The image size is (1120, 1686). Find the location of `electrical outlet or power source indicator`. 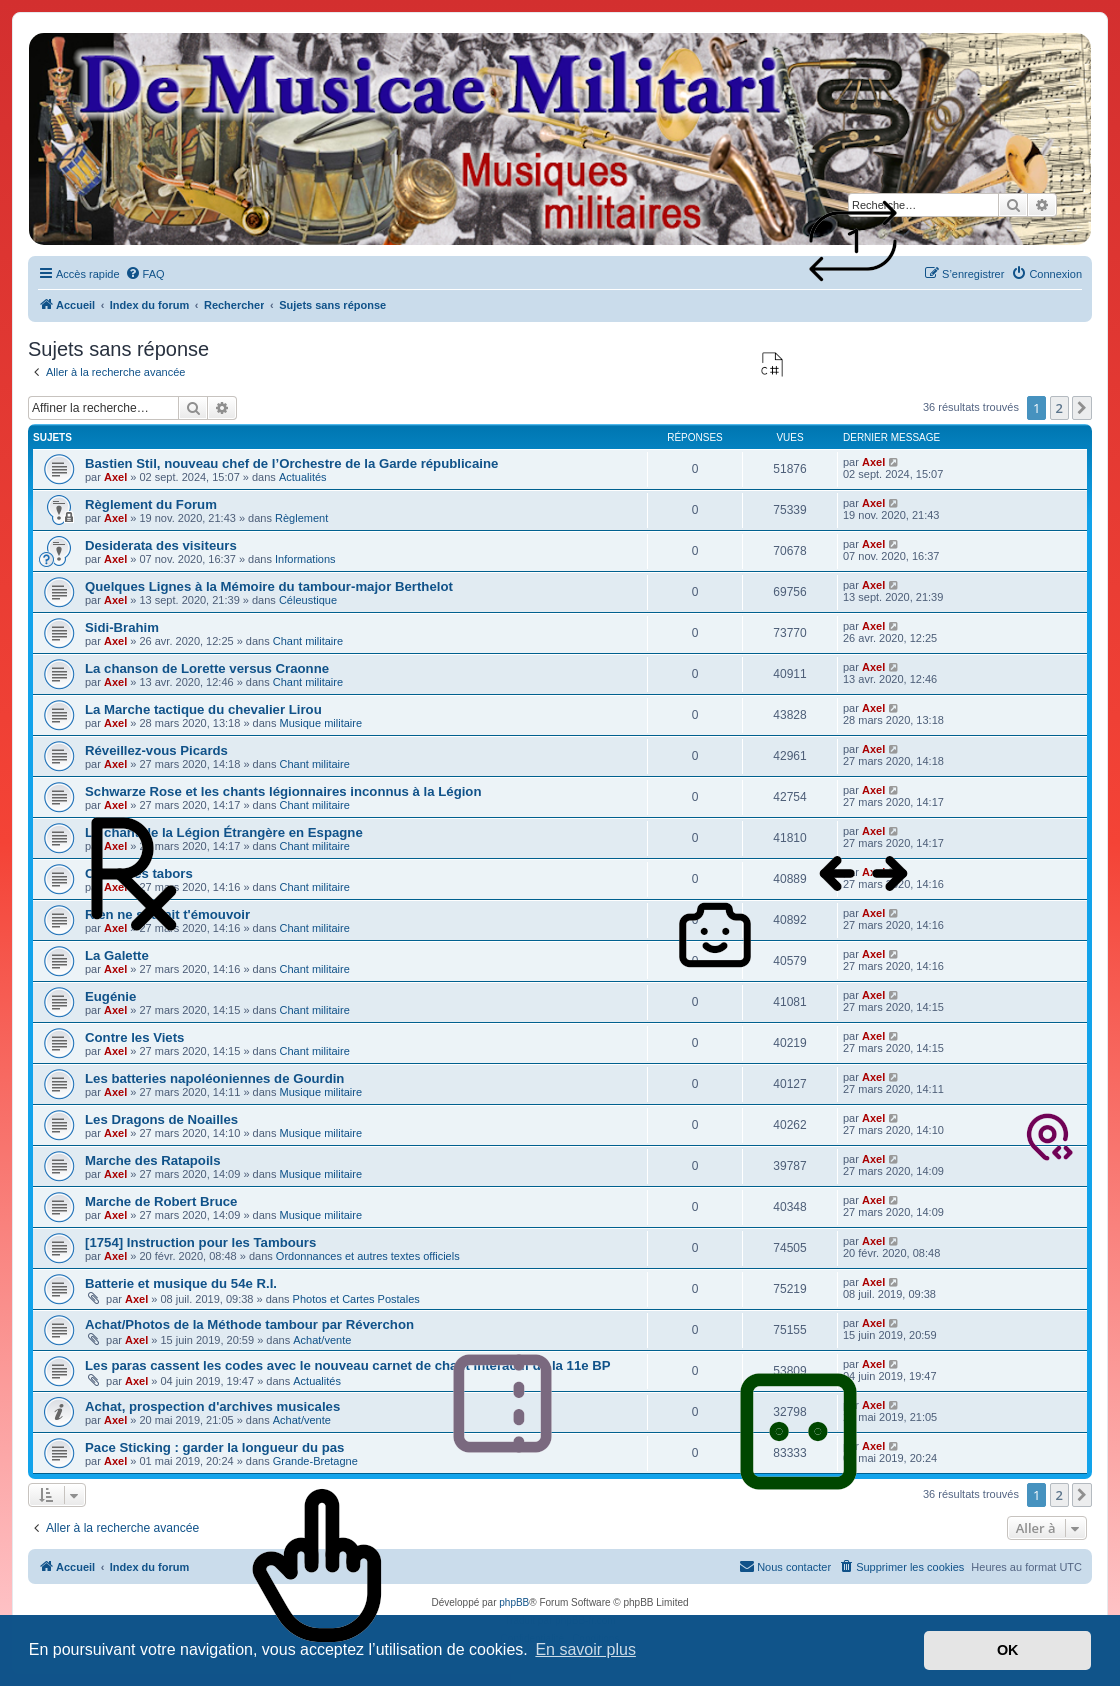

electrical outlet or power source indicator is located at coordinates (798, 1431).